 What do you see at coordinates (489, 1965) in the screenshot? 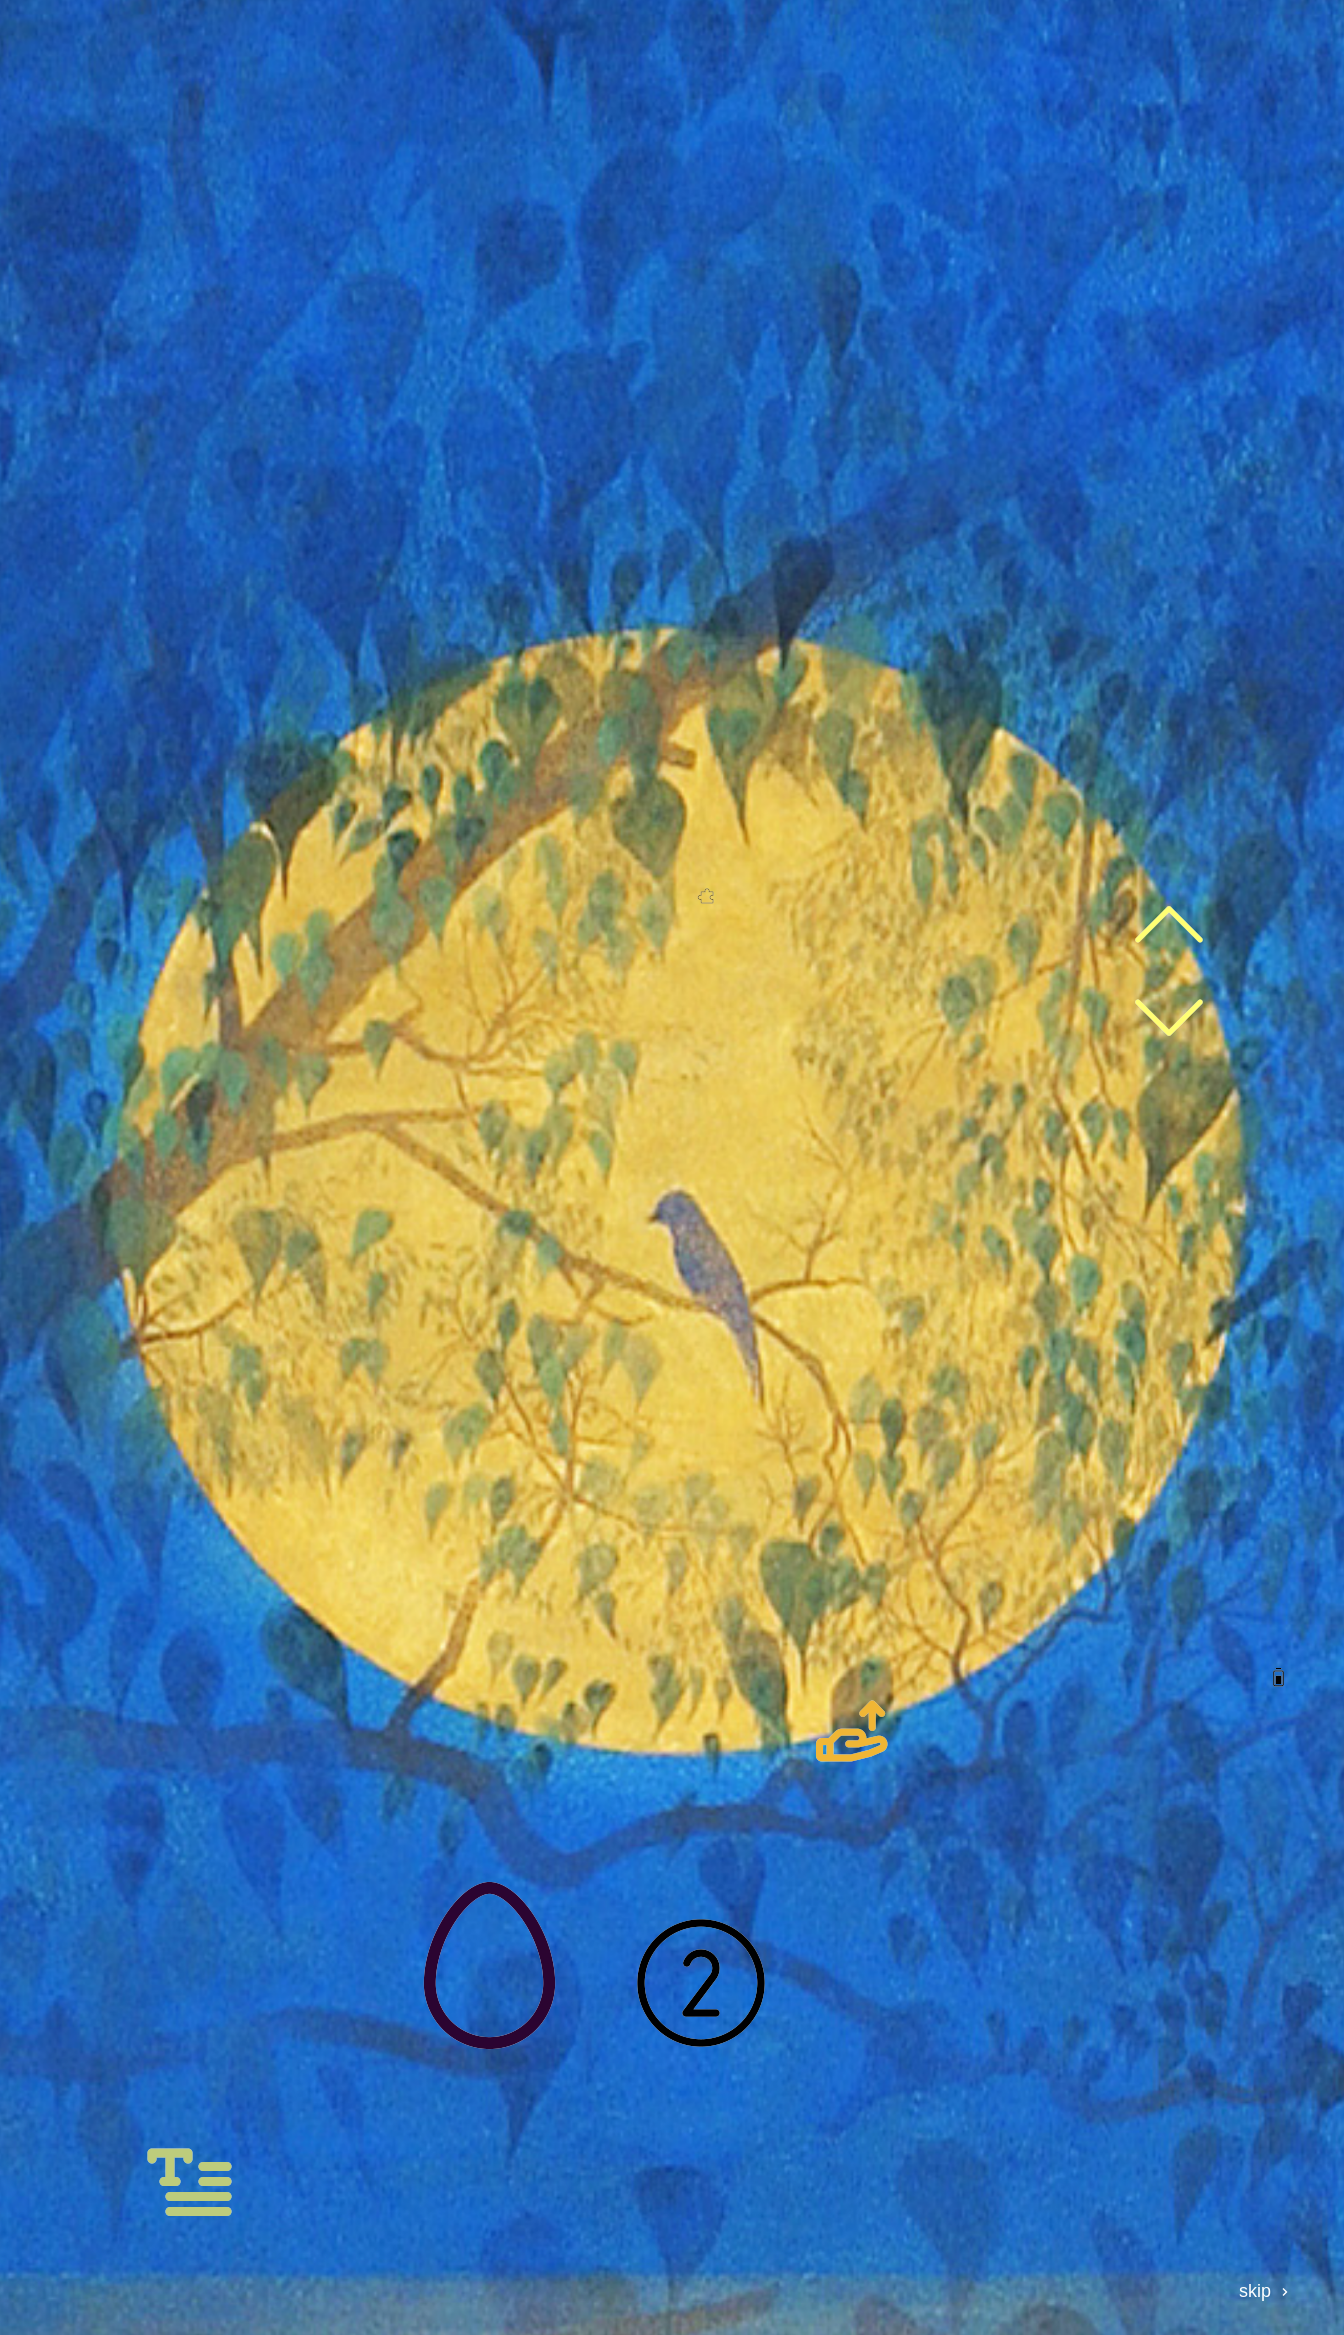
I see `indicates egg or egg-related content` at bounding box center [489, 1965].